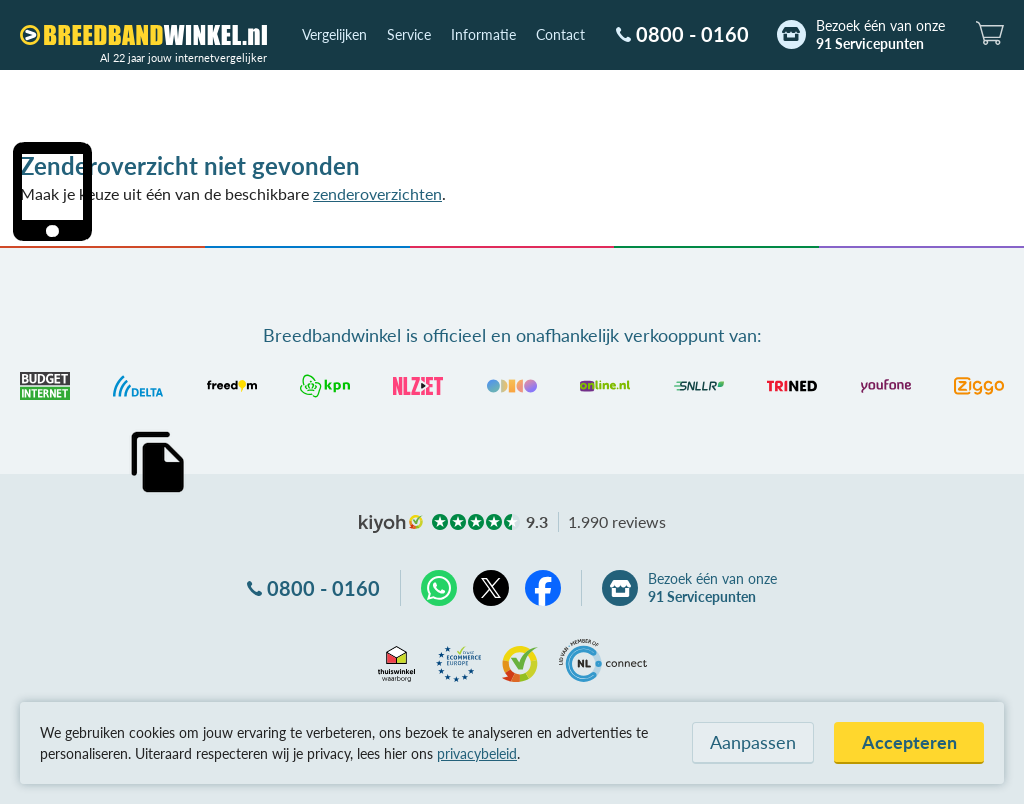 Image resolution: width=1024 pixels, height=804 pixels. I want to click on switch to tablet view or mode, so click(54, 191).